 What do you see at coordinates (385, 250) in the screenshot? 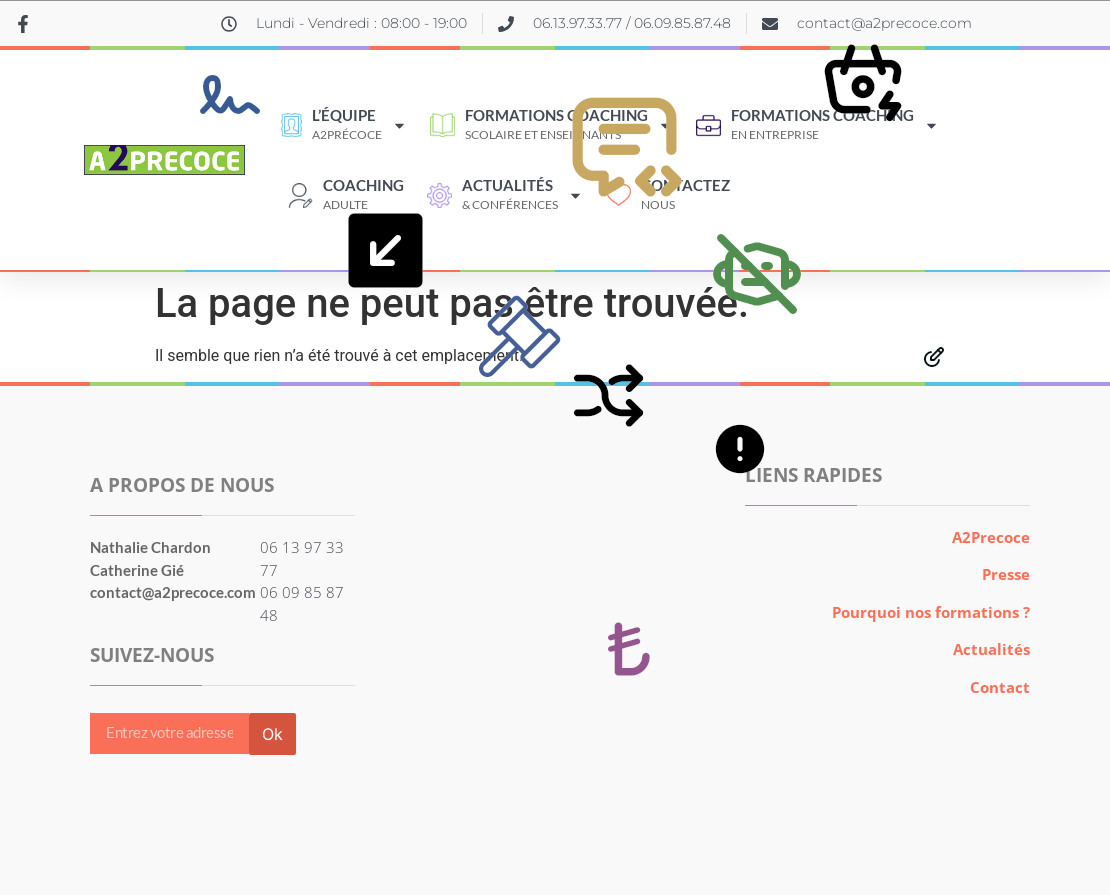
I see `move content to bottom-left corner` at bounding box center [385, 250].